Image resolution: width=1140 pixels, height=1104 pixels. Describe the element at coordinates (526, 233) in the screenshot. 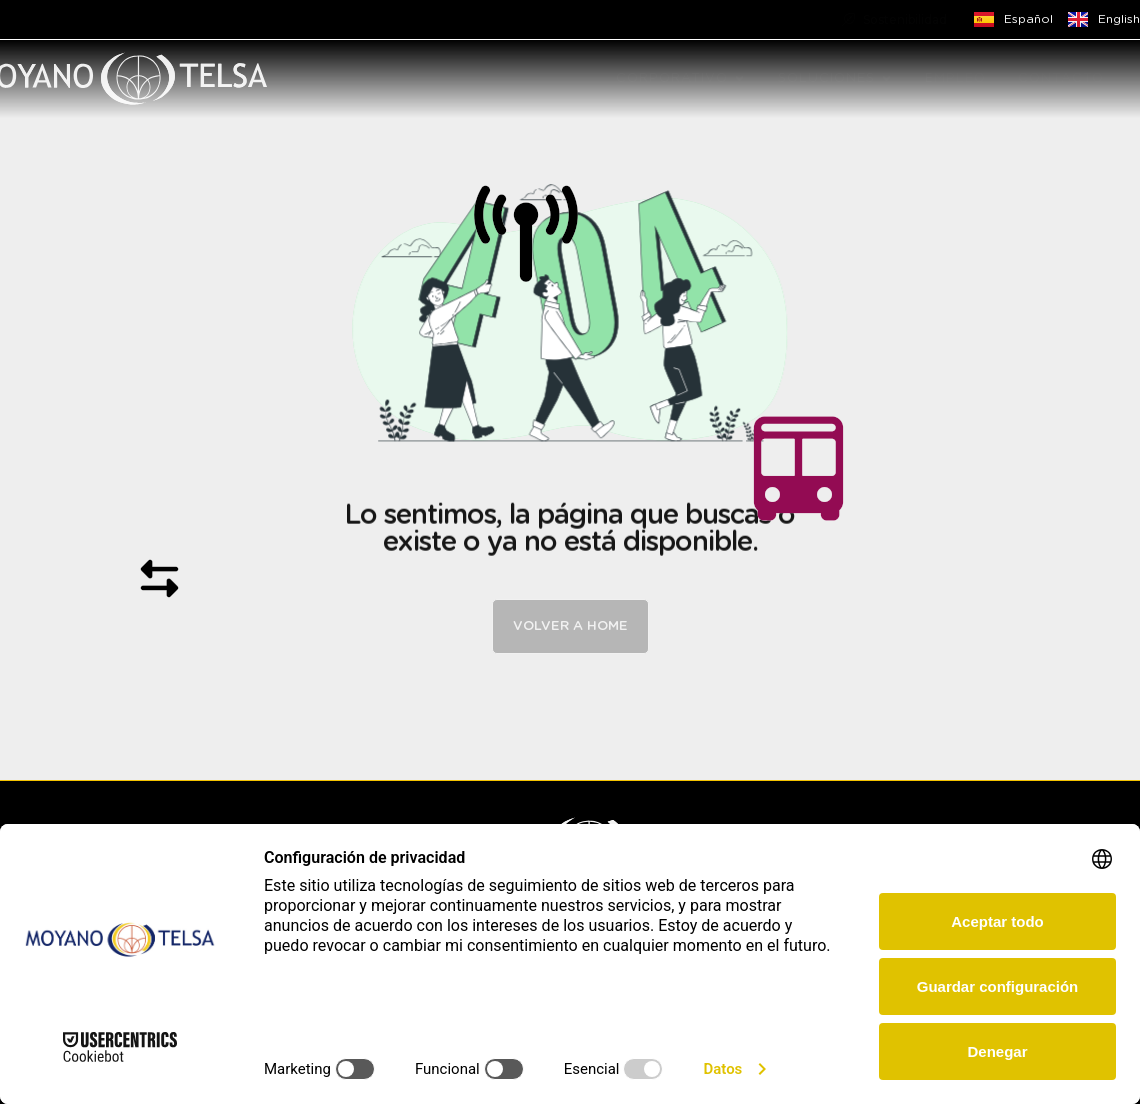

I see `broadcast or transmit a signal` at that location.